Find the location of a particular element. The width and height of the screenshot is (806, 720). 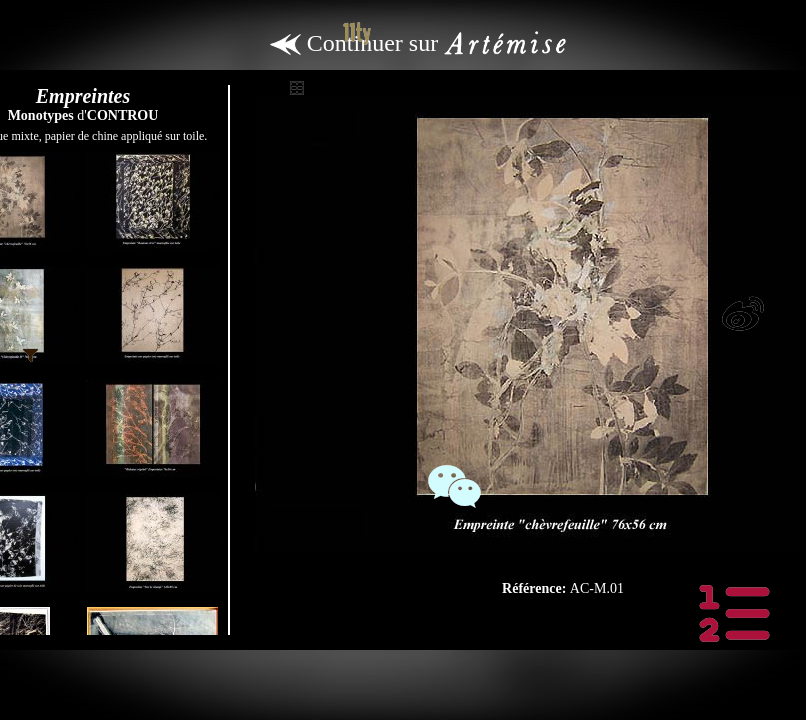

open WeChat messaging app is located at coordinates (454, 486).